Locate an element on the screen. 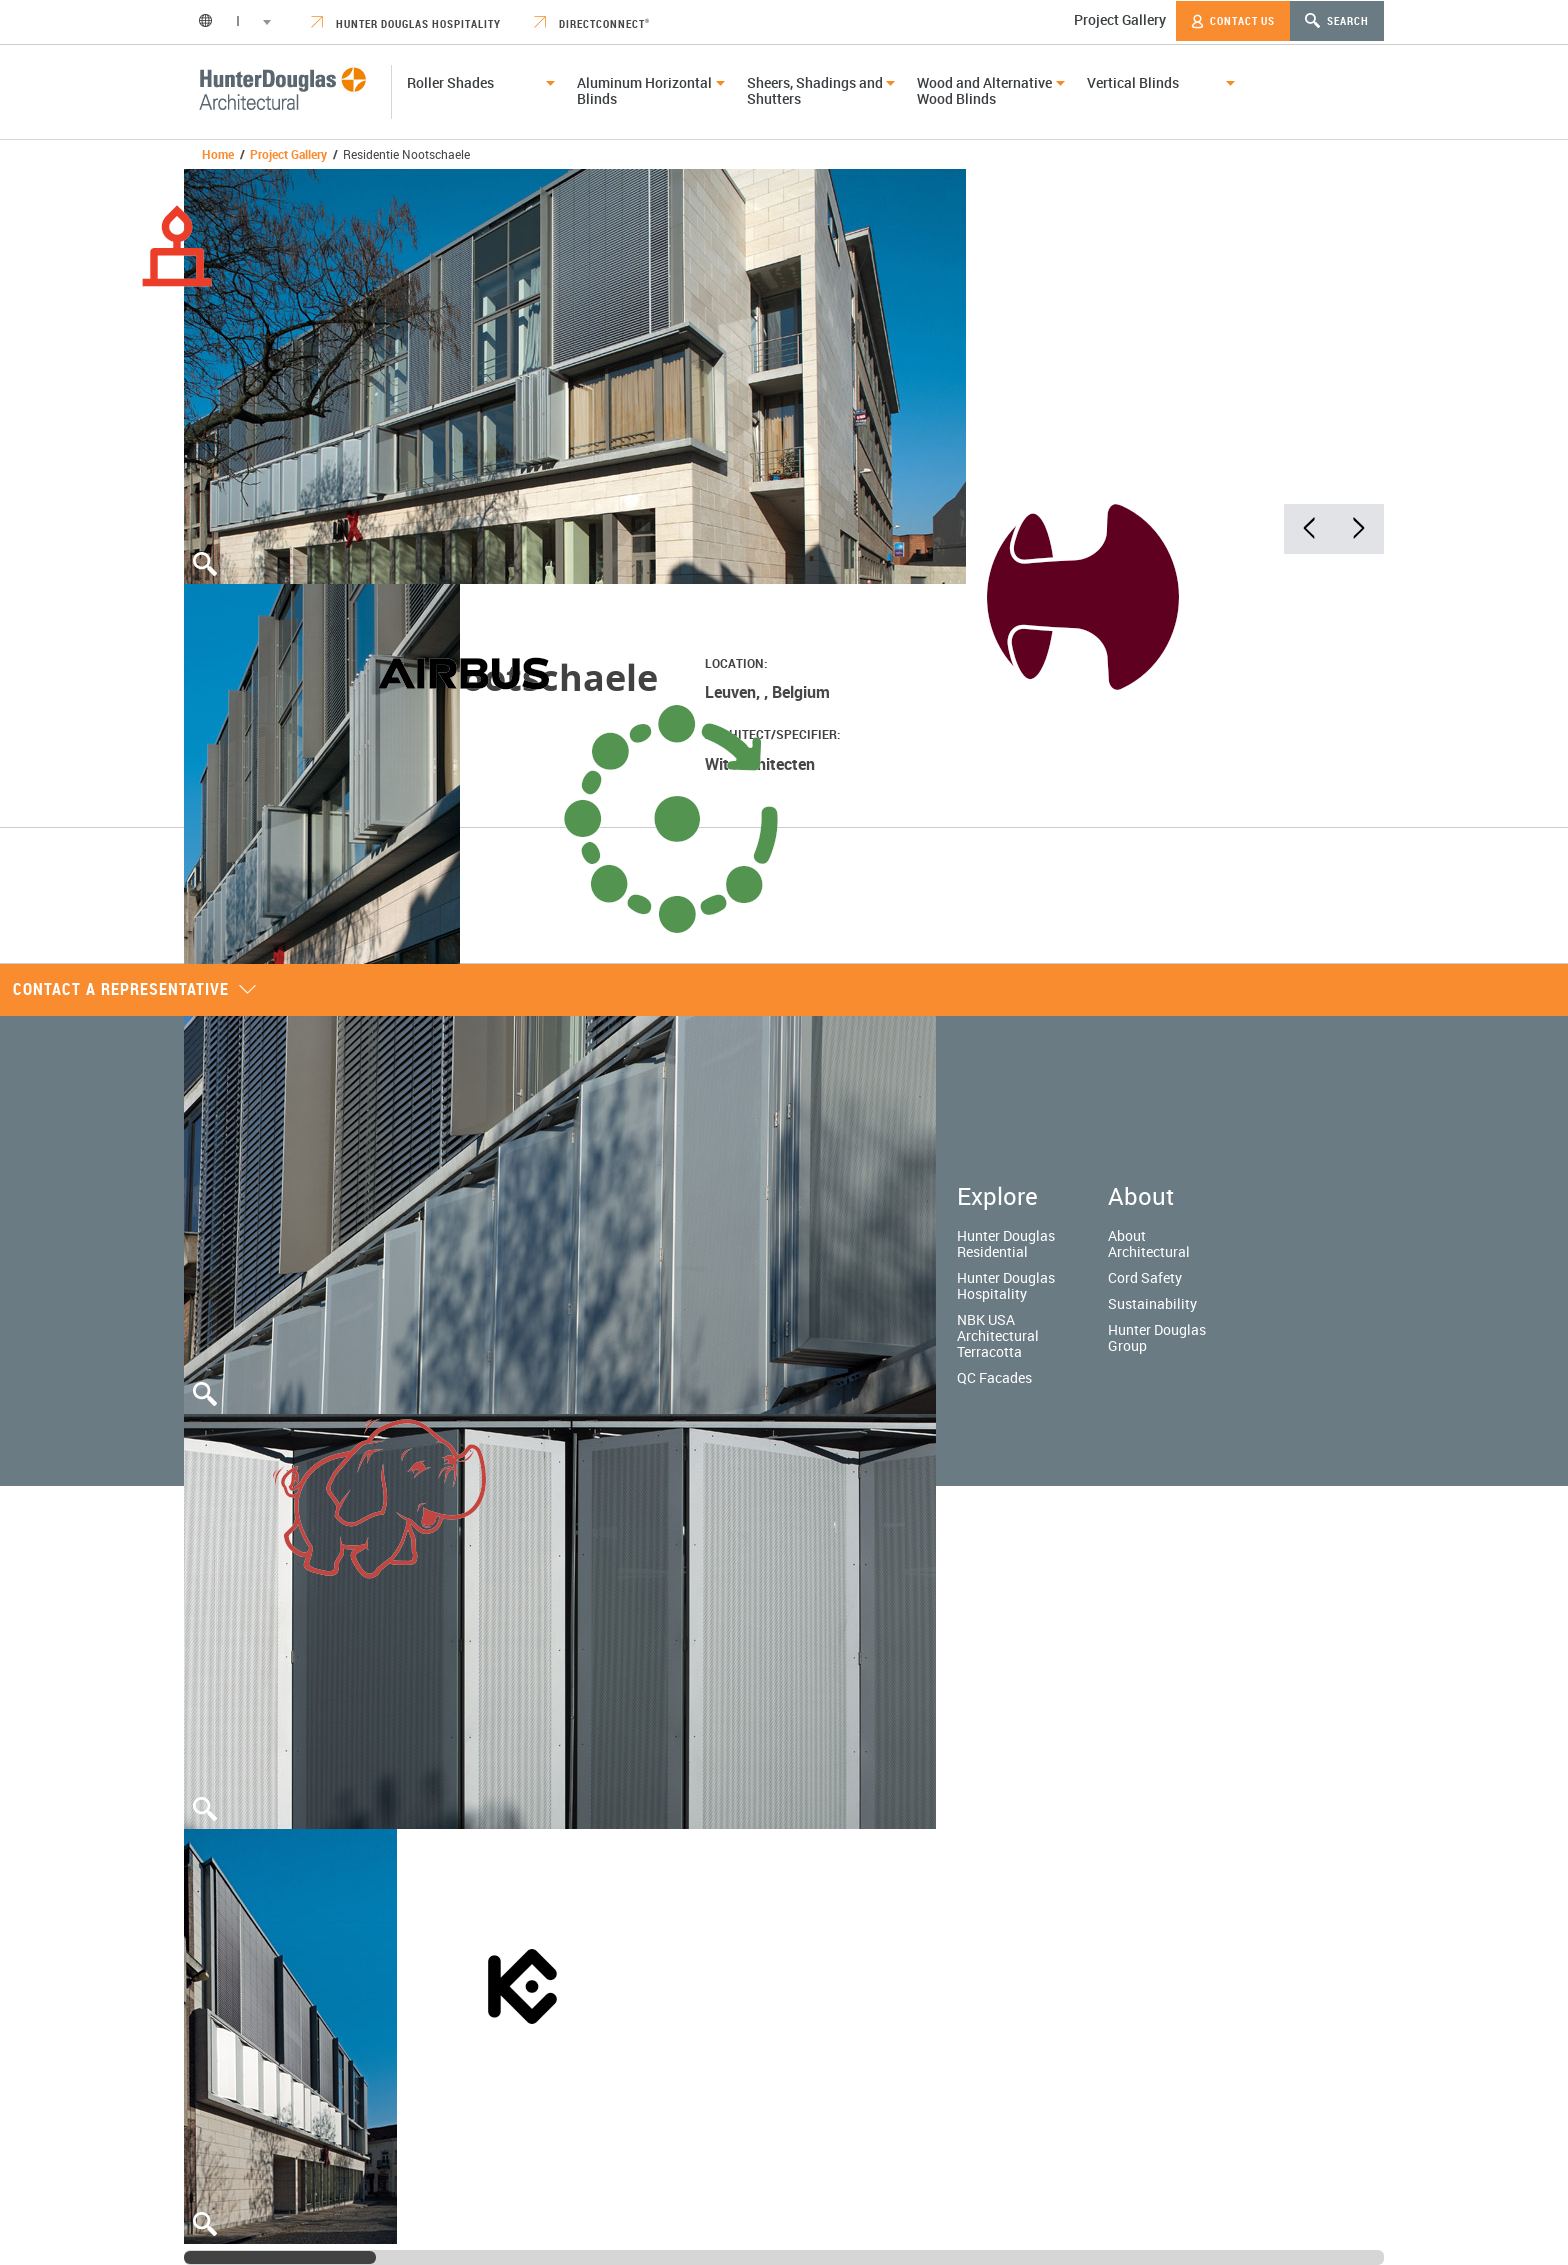  open the fing network scanner app is located at coordinates (671, 819).